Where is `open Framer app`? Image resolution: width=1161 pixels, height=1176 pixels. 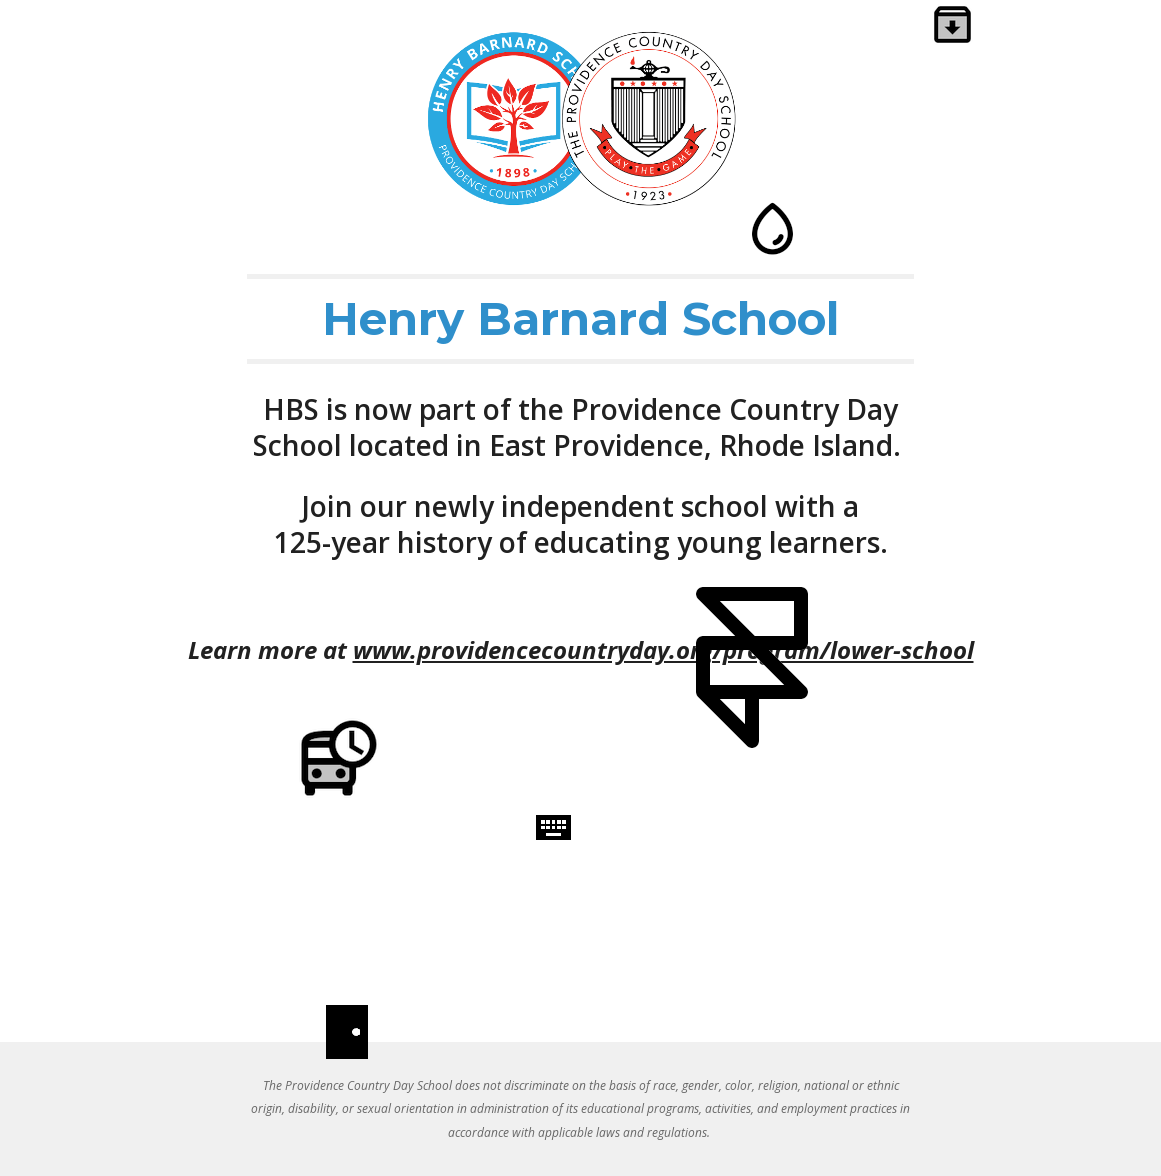
open Framer app is located at coordinates (752, 664).